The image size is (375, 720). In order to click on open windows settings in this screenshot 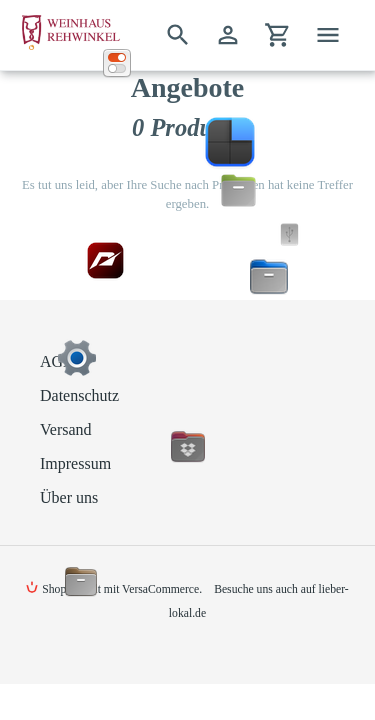, I will do `click(77, 358)`.